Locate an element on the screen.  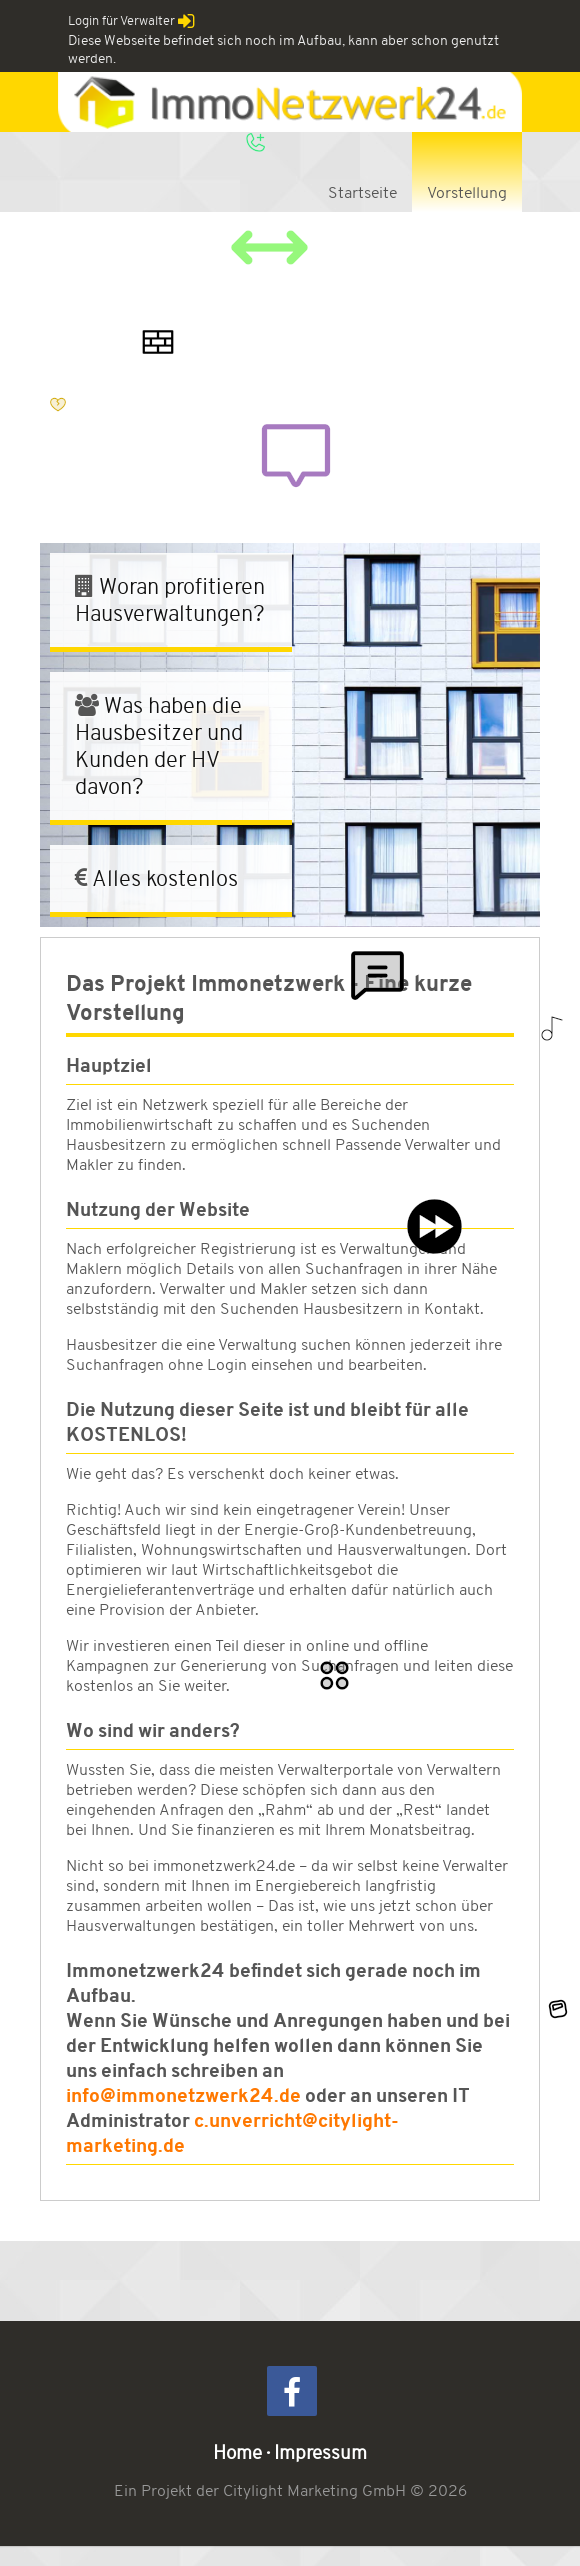
access firewall or security settings is located at coordinates (158, 342).